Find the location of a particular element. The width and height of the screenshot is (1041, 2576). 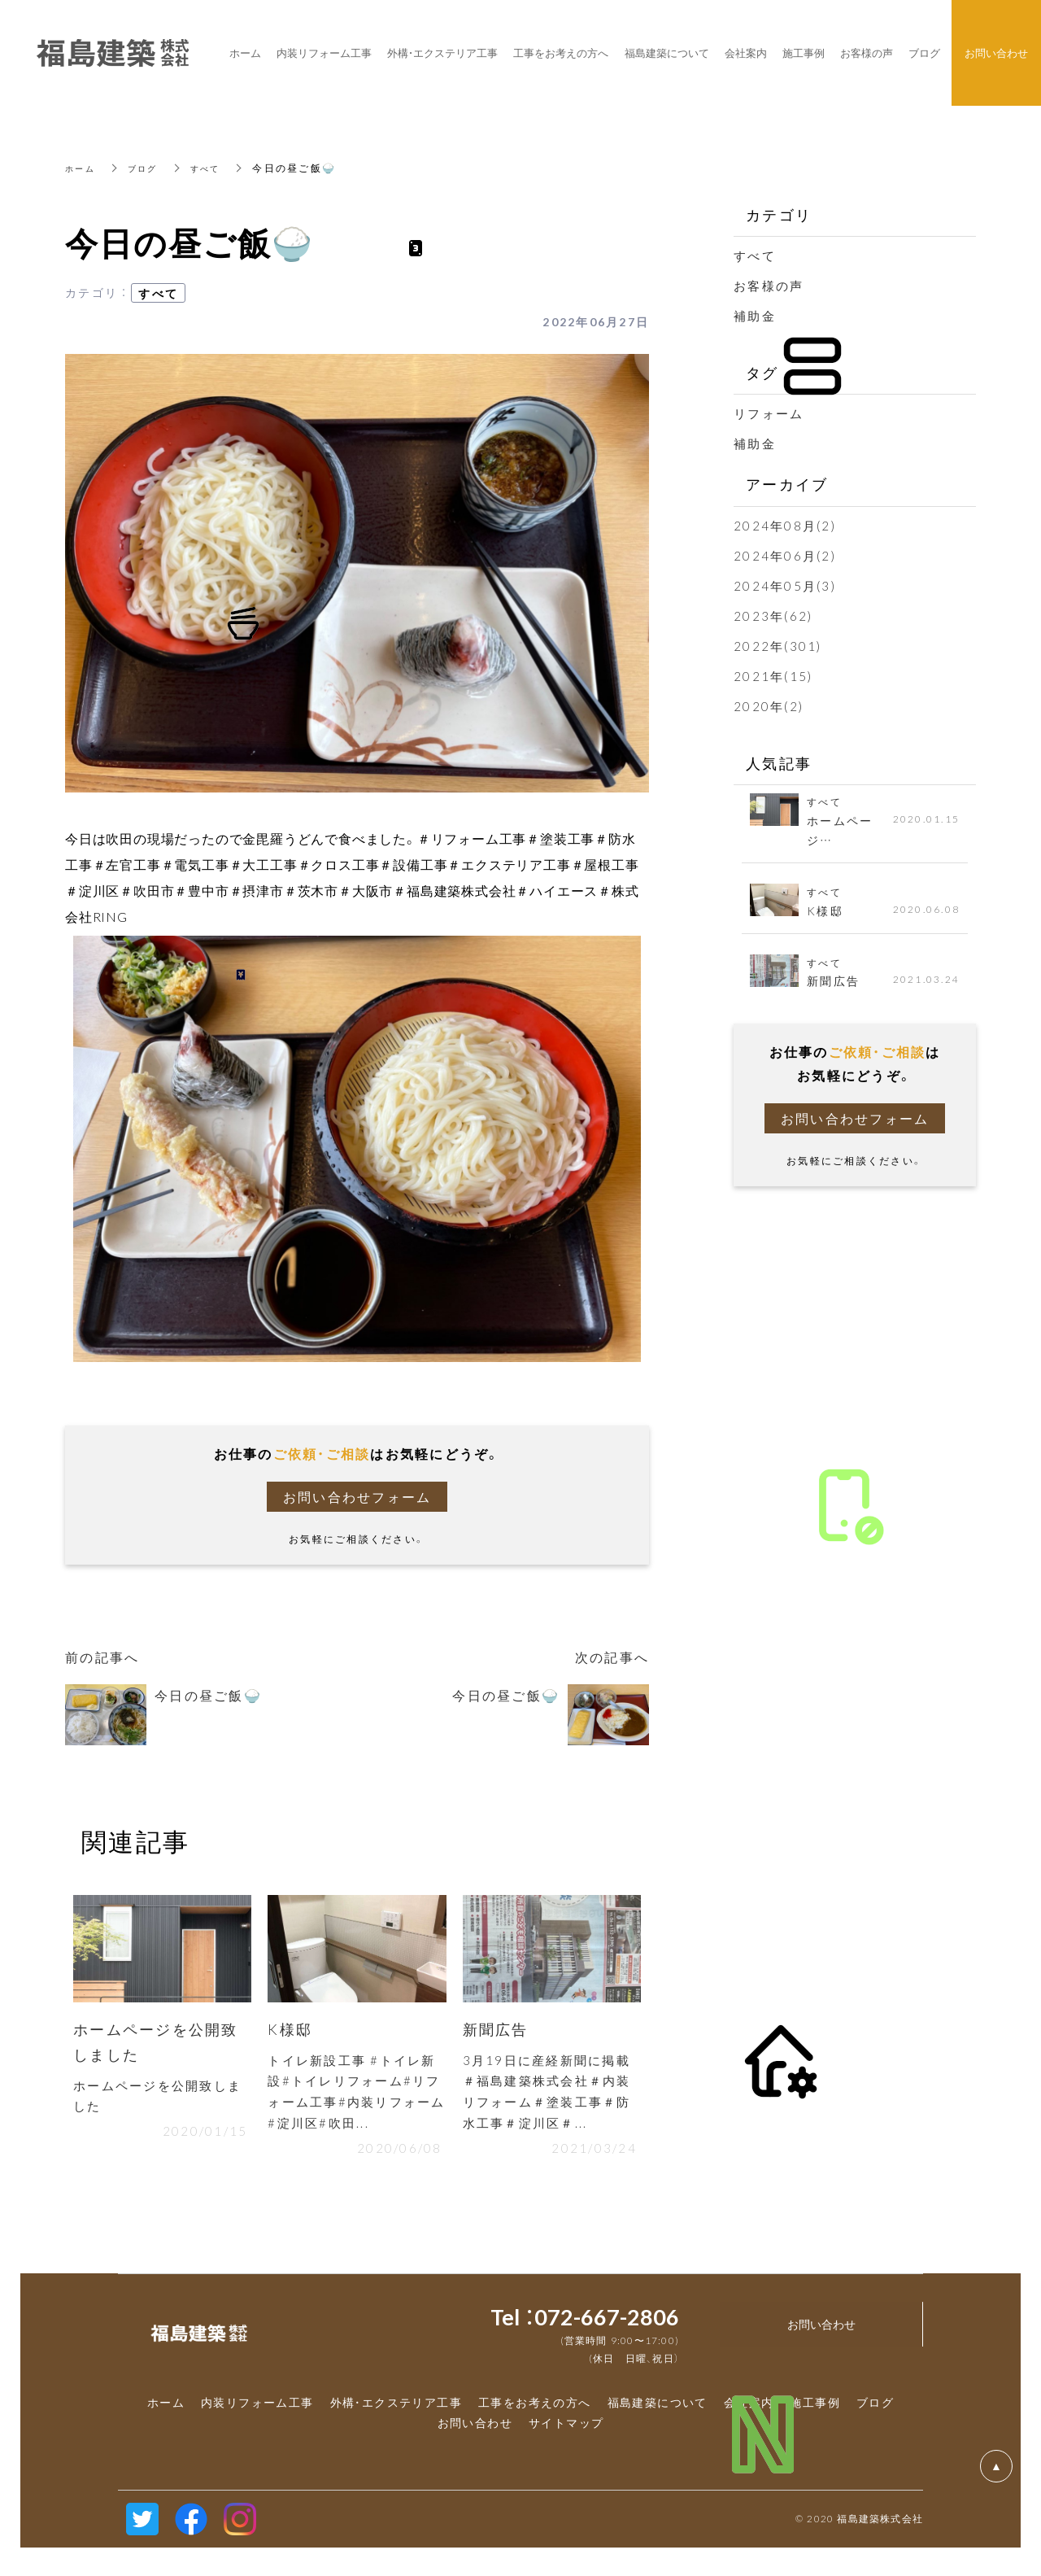

represents the 3 card in a card game is located at coordinates (416, 248).